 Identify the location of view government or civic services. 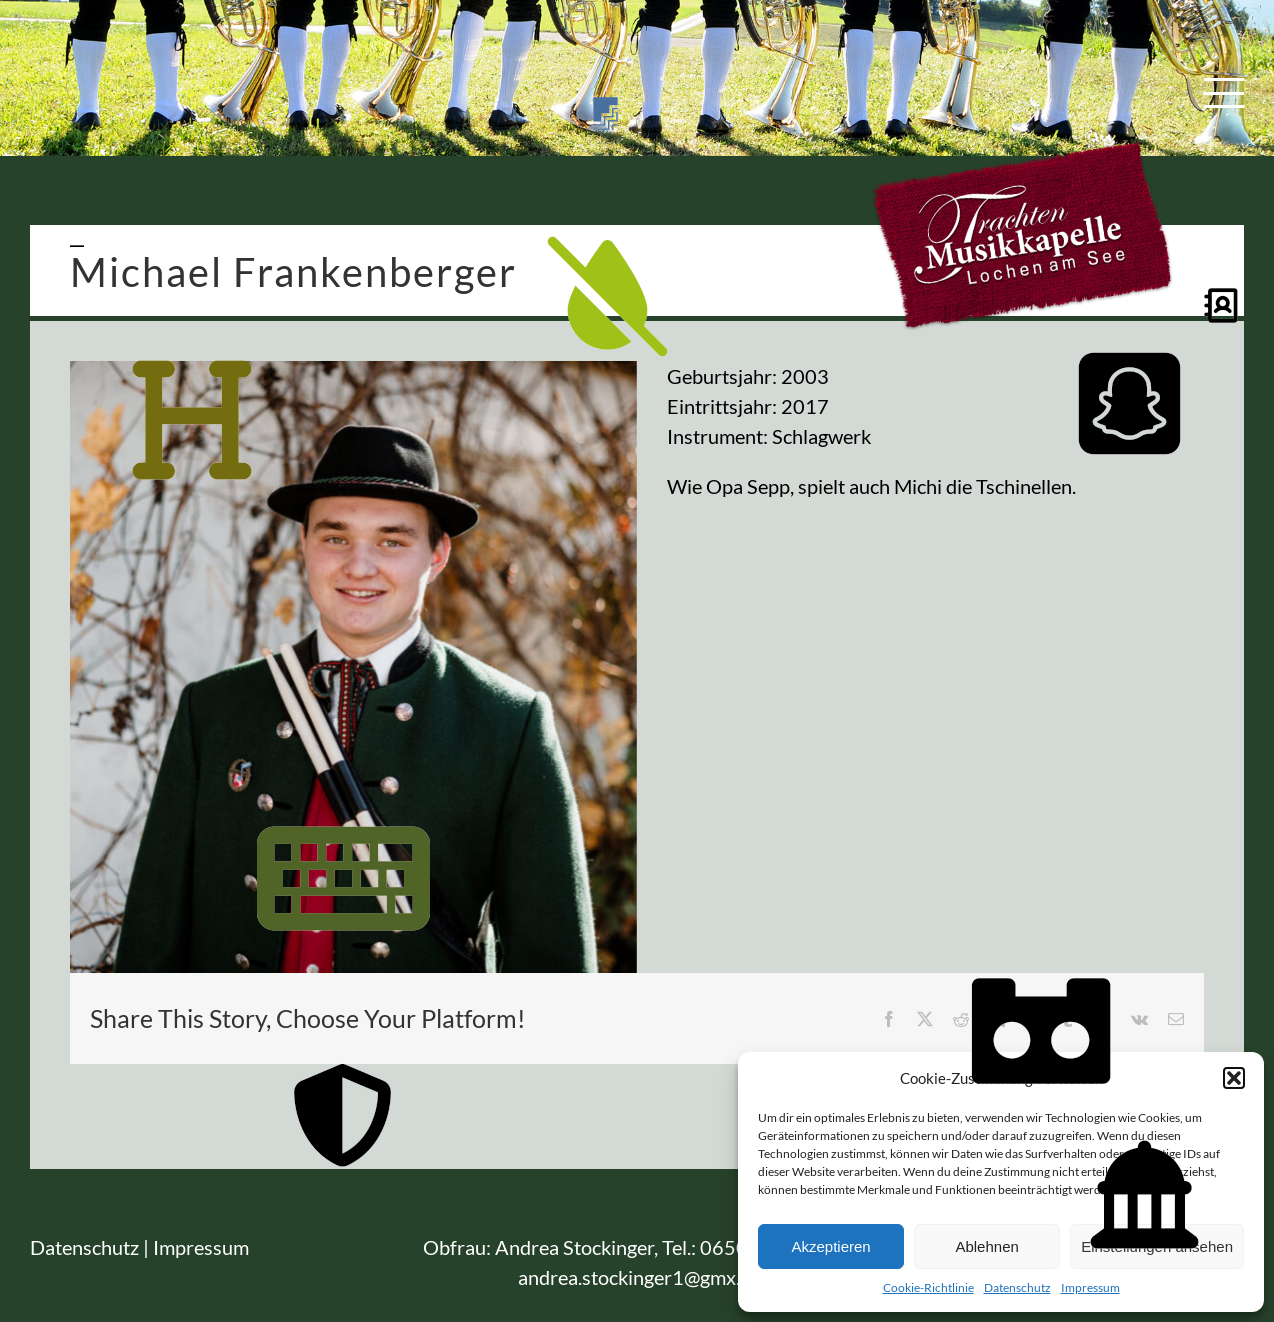
(1144, 1194).